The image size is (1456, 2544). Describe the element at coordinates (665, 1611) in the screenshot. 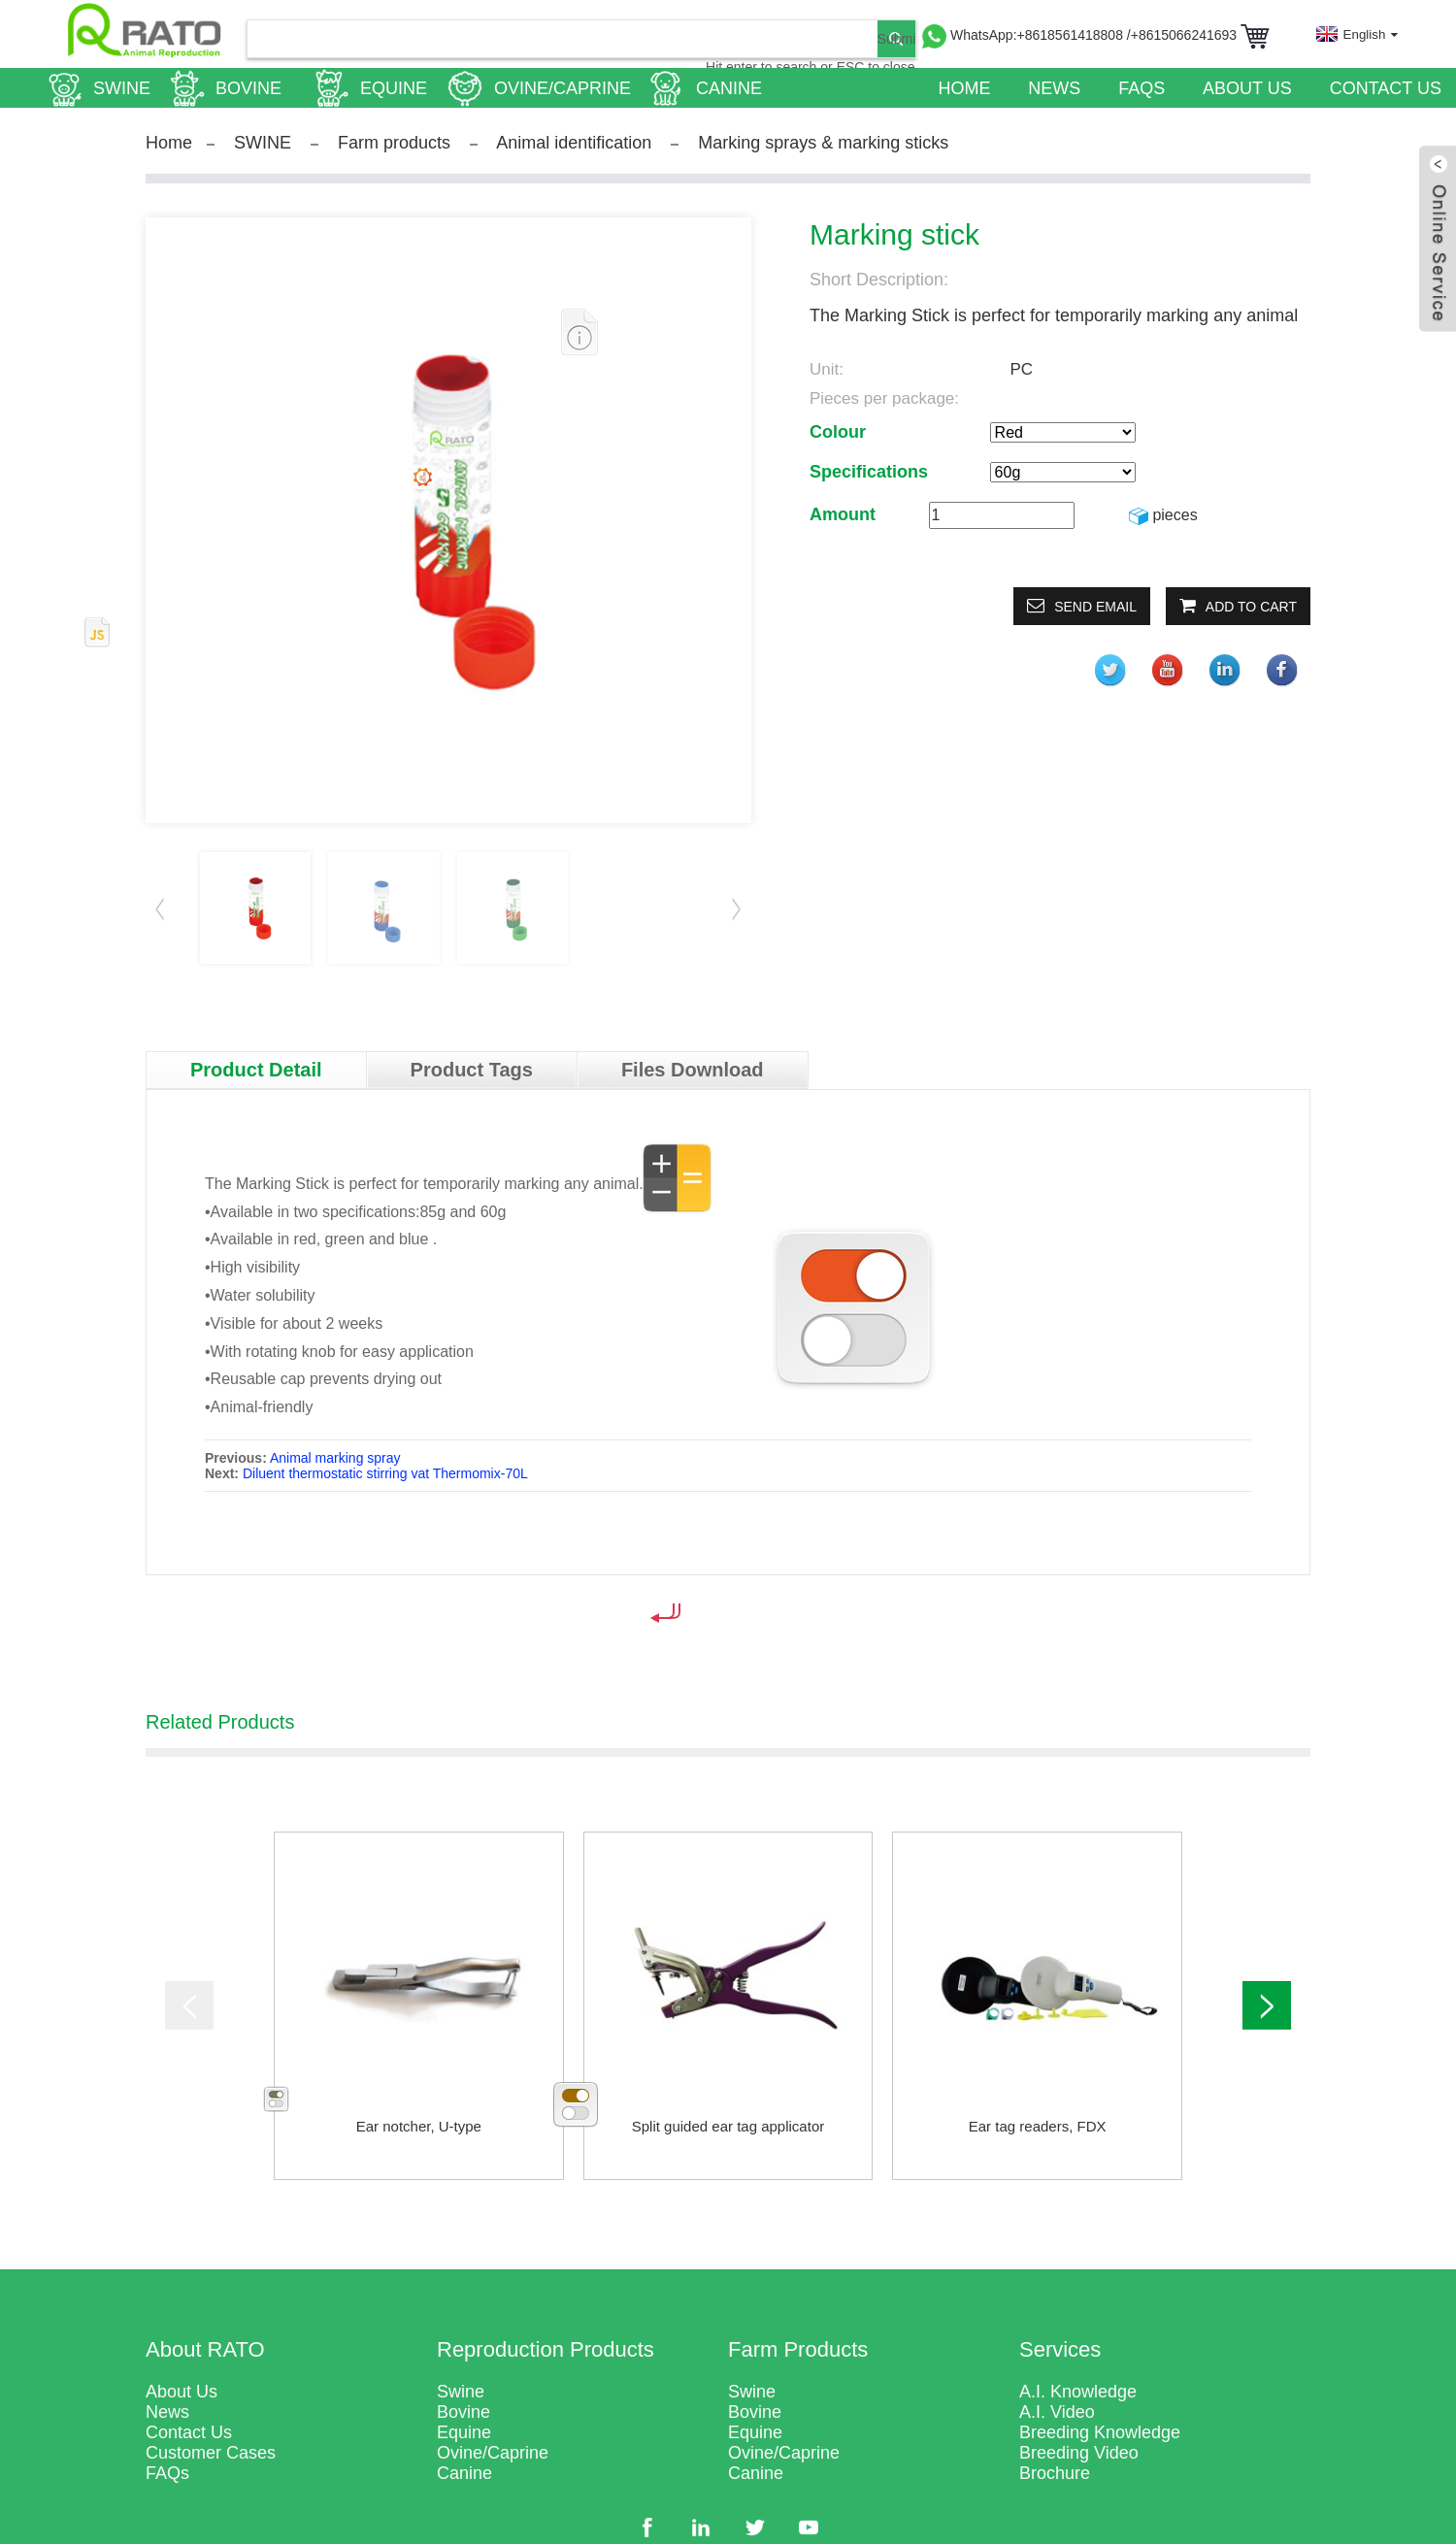

I see `reply to all recipients in an email thread` at that location.